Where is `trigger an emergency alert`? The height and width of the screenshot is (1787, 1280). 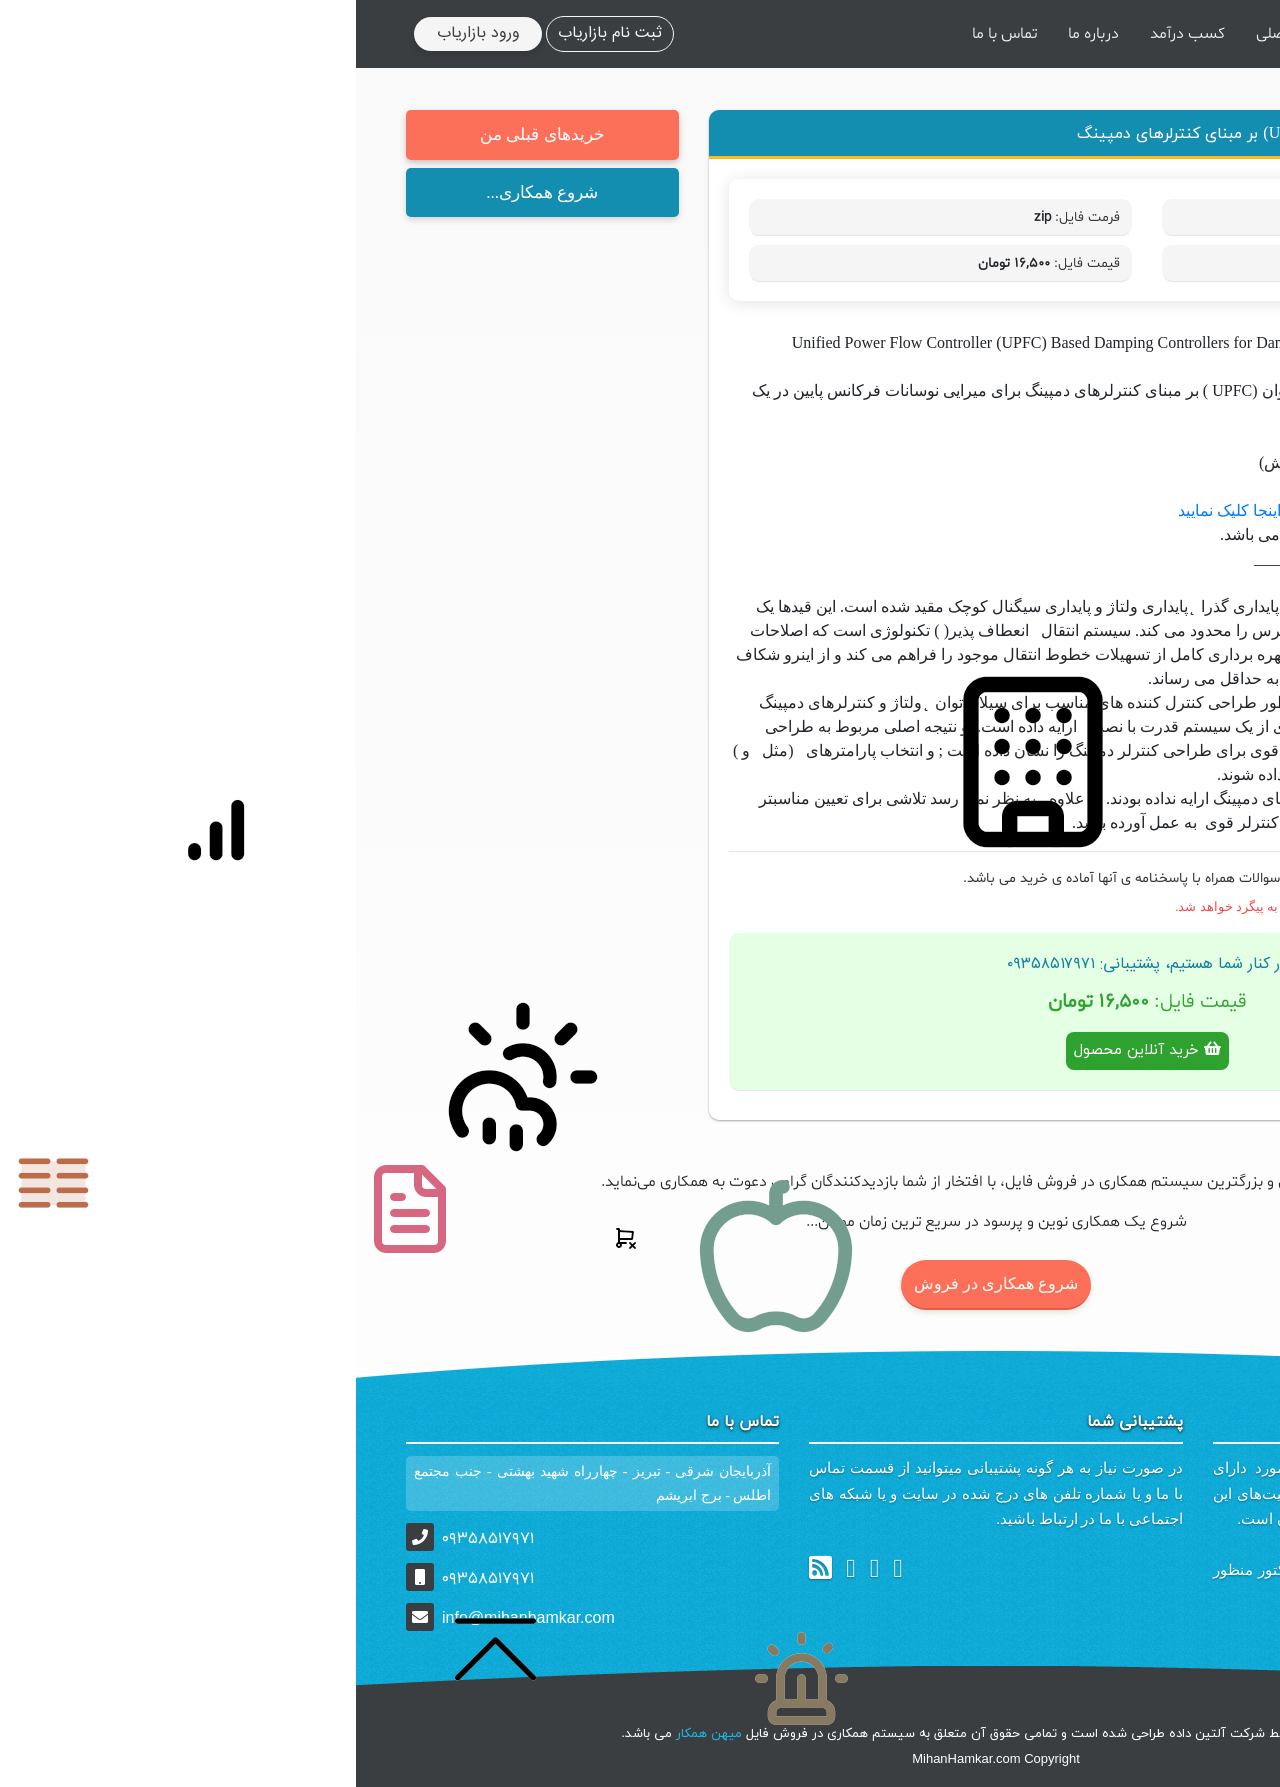 trigger an emergency alert is located at coordinates (801, 1678).